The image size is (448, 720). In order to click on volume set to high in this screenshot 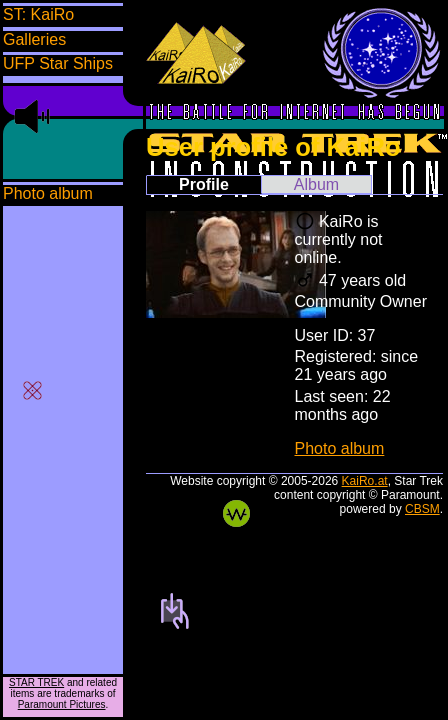, I will do `click(31, 116)`.